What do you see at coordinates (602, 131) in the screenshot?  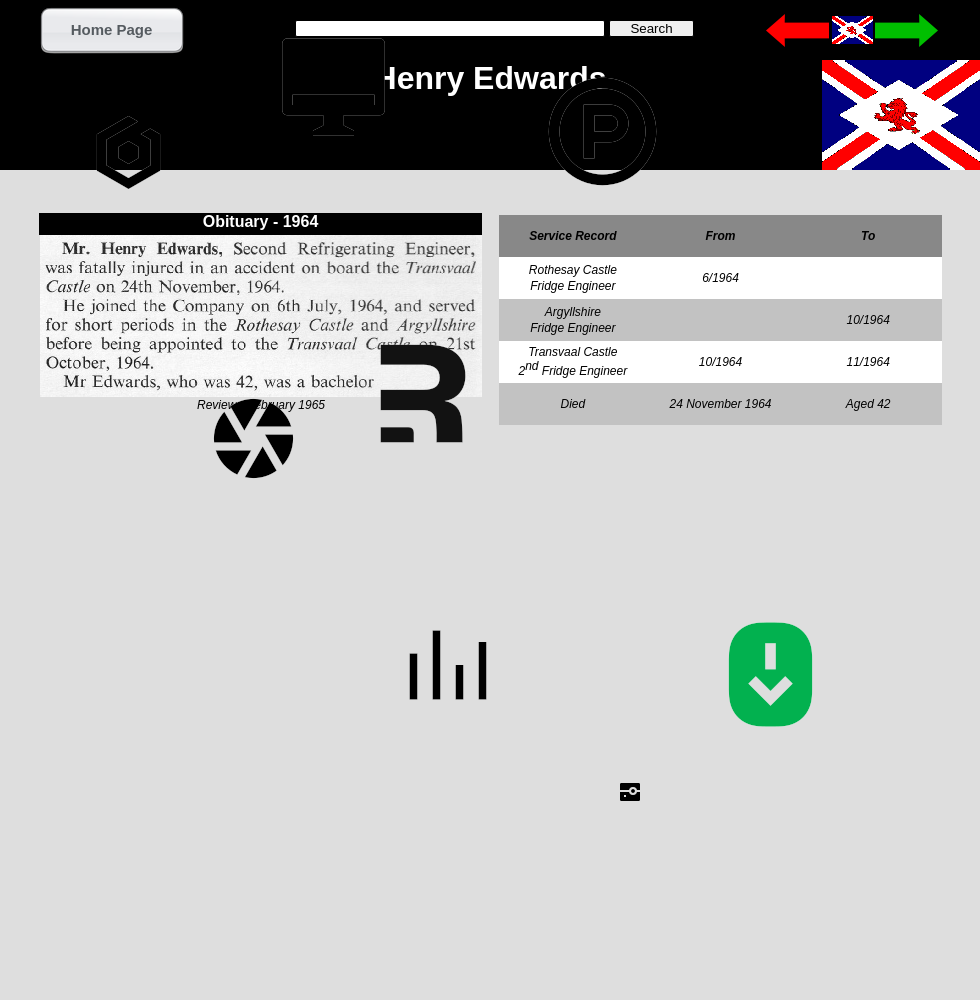 I see `visit Product Hunt website` at bounding box center [602, 131].